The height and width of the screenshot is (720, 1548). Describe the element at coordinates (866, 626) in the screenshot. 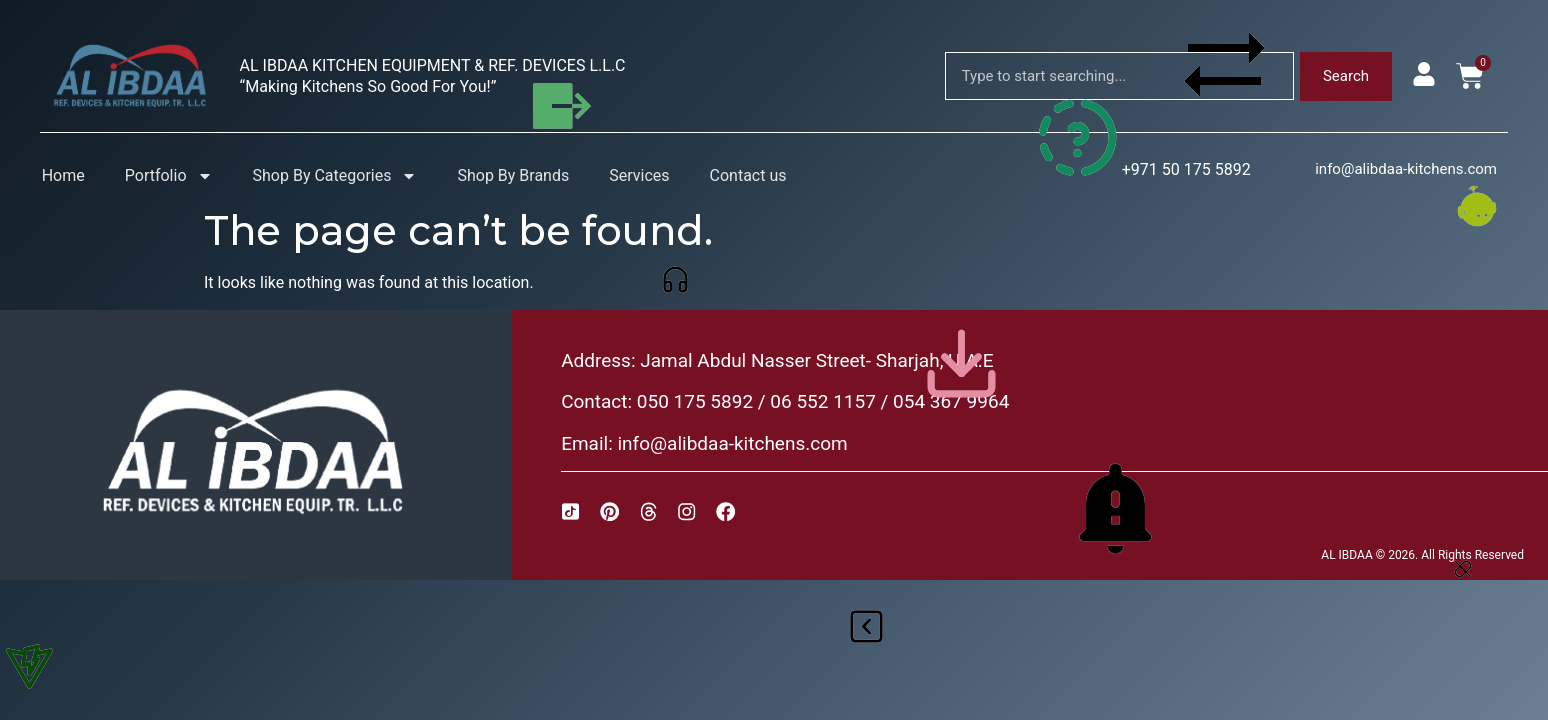

I see `go back to the previous screen` at that location.